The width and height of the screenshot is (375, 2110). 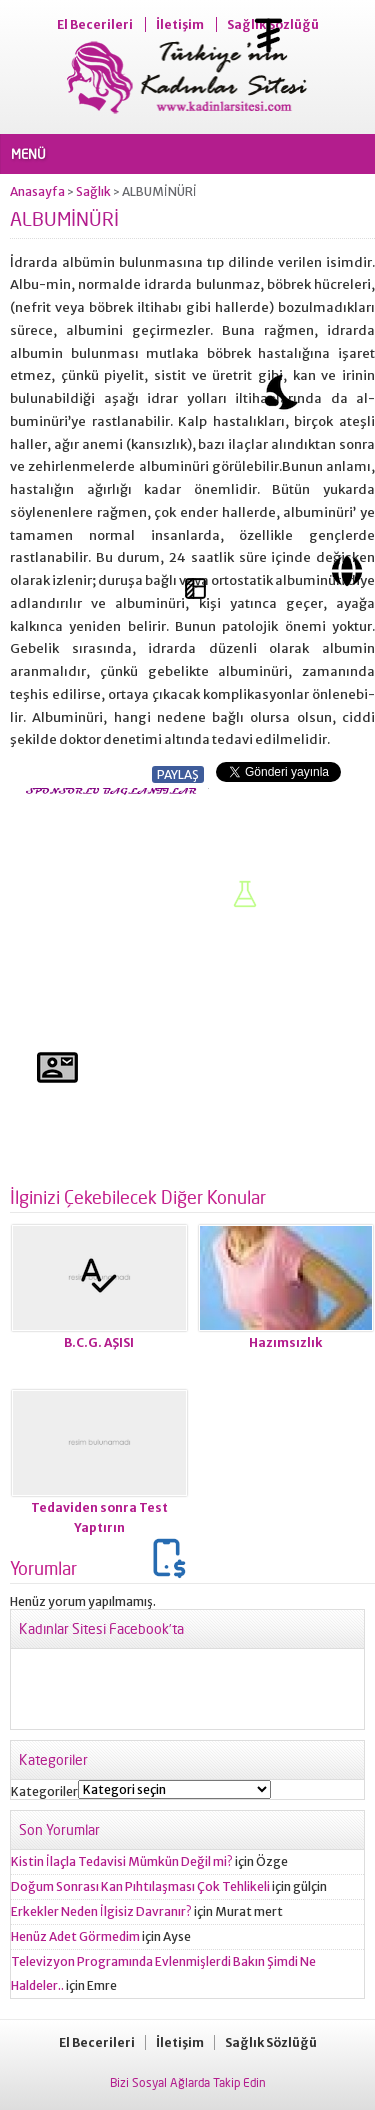 What do you see at coordinates (245, 894) in the screenshot?
I see `access experimental or beta features` at bounding box center [245, 894].